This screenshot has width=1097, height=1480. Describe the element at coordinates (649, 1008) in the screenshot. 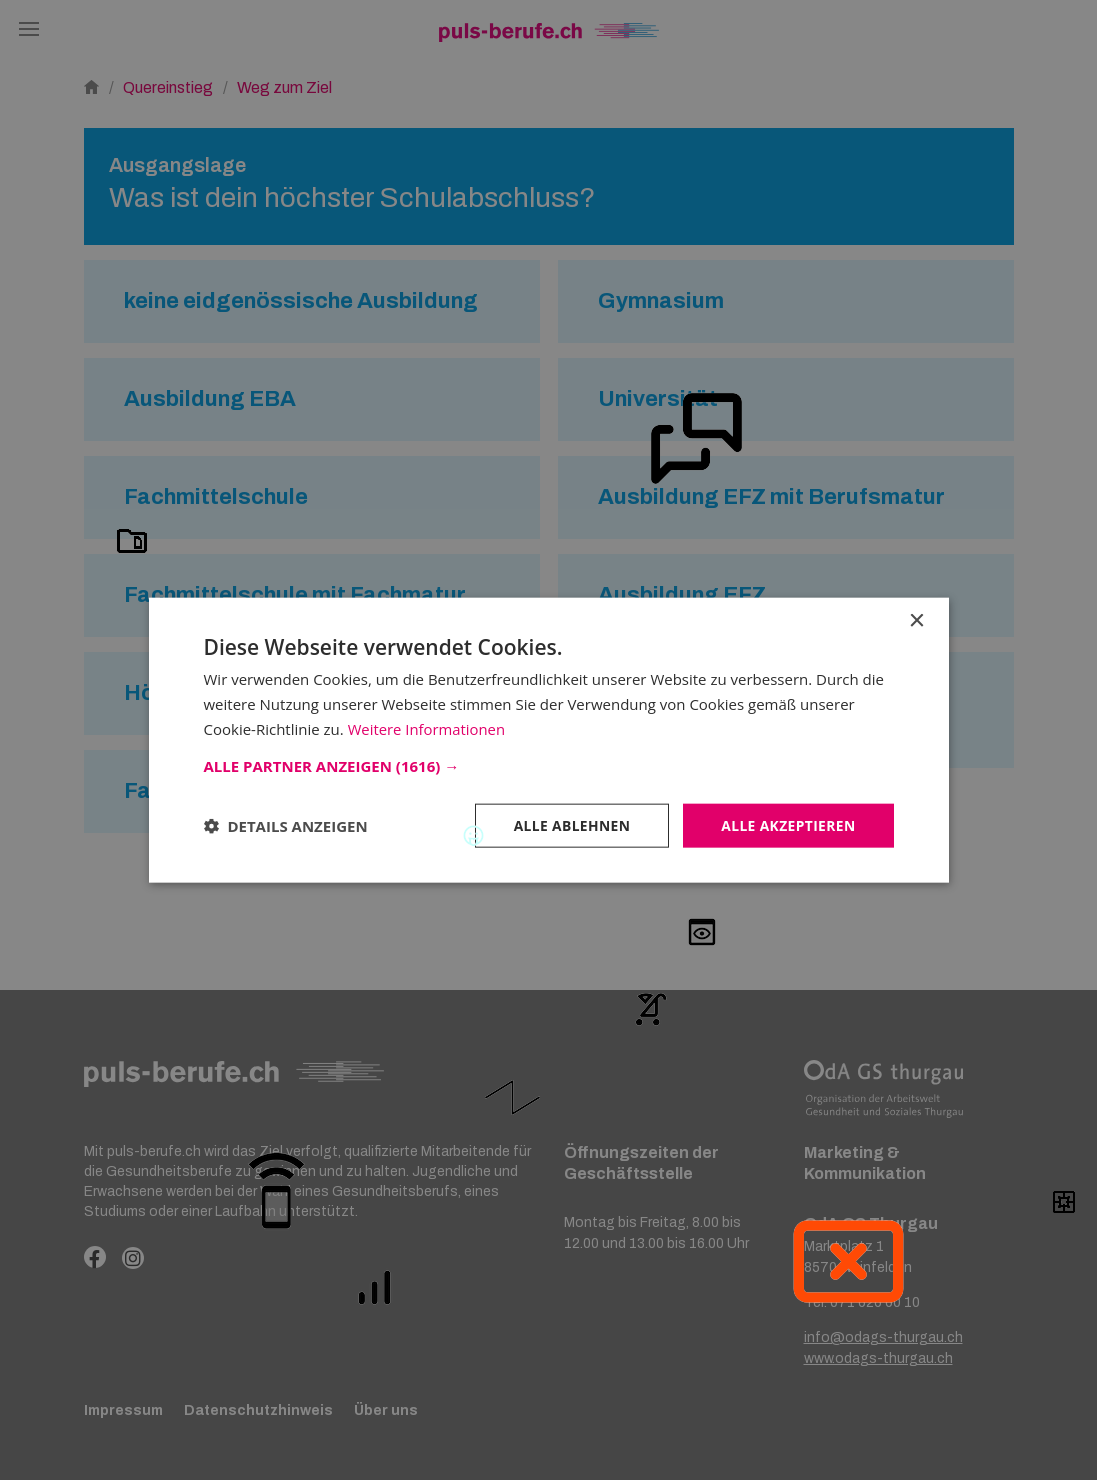

I see `indicates stroller-friendly or family amenities available` at that location.